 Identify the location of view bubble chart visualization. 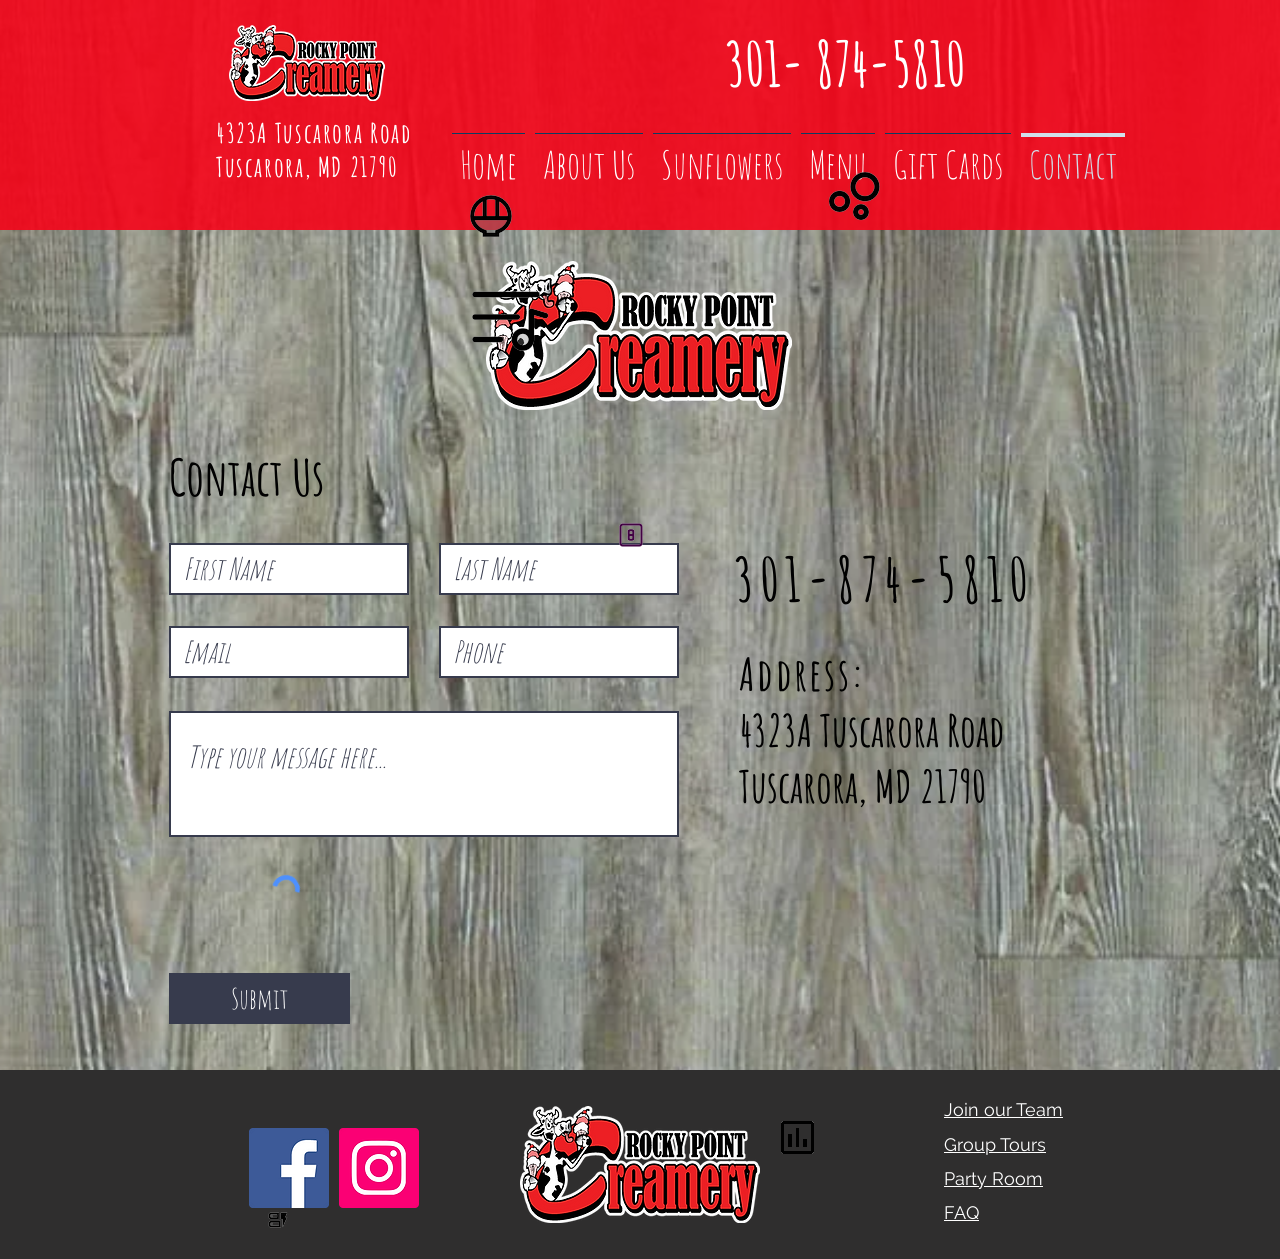
(853, 196).